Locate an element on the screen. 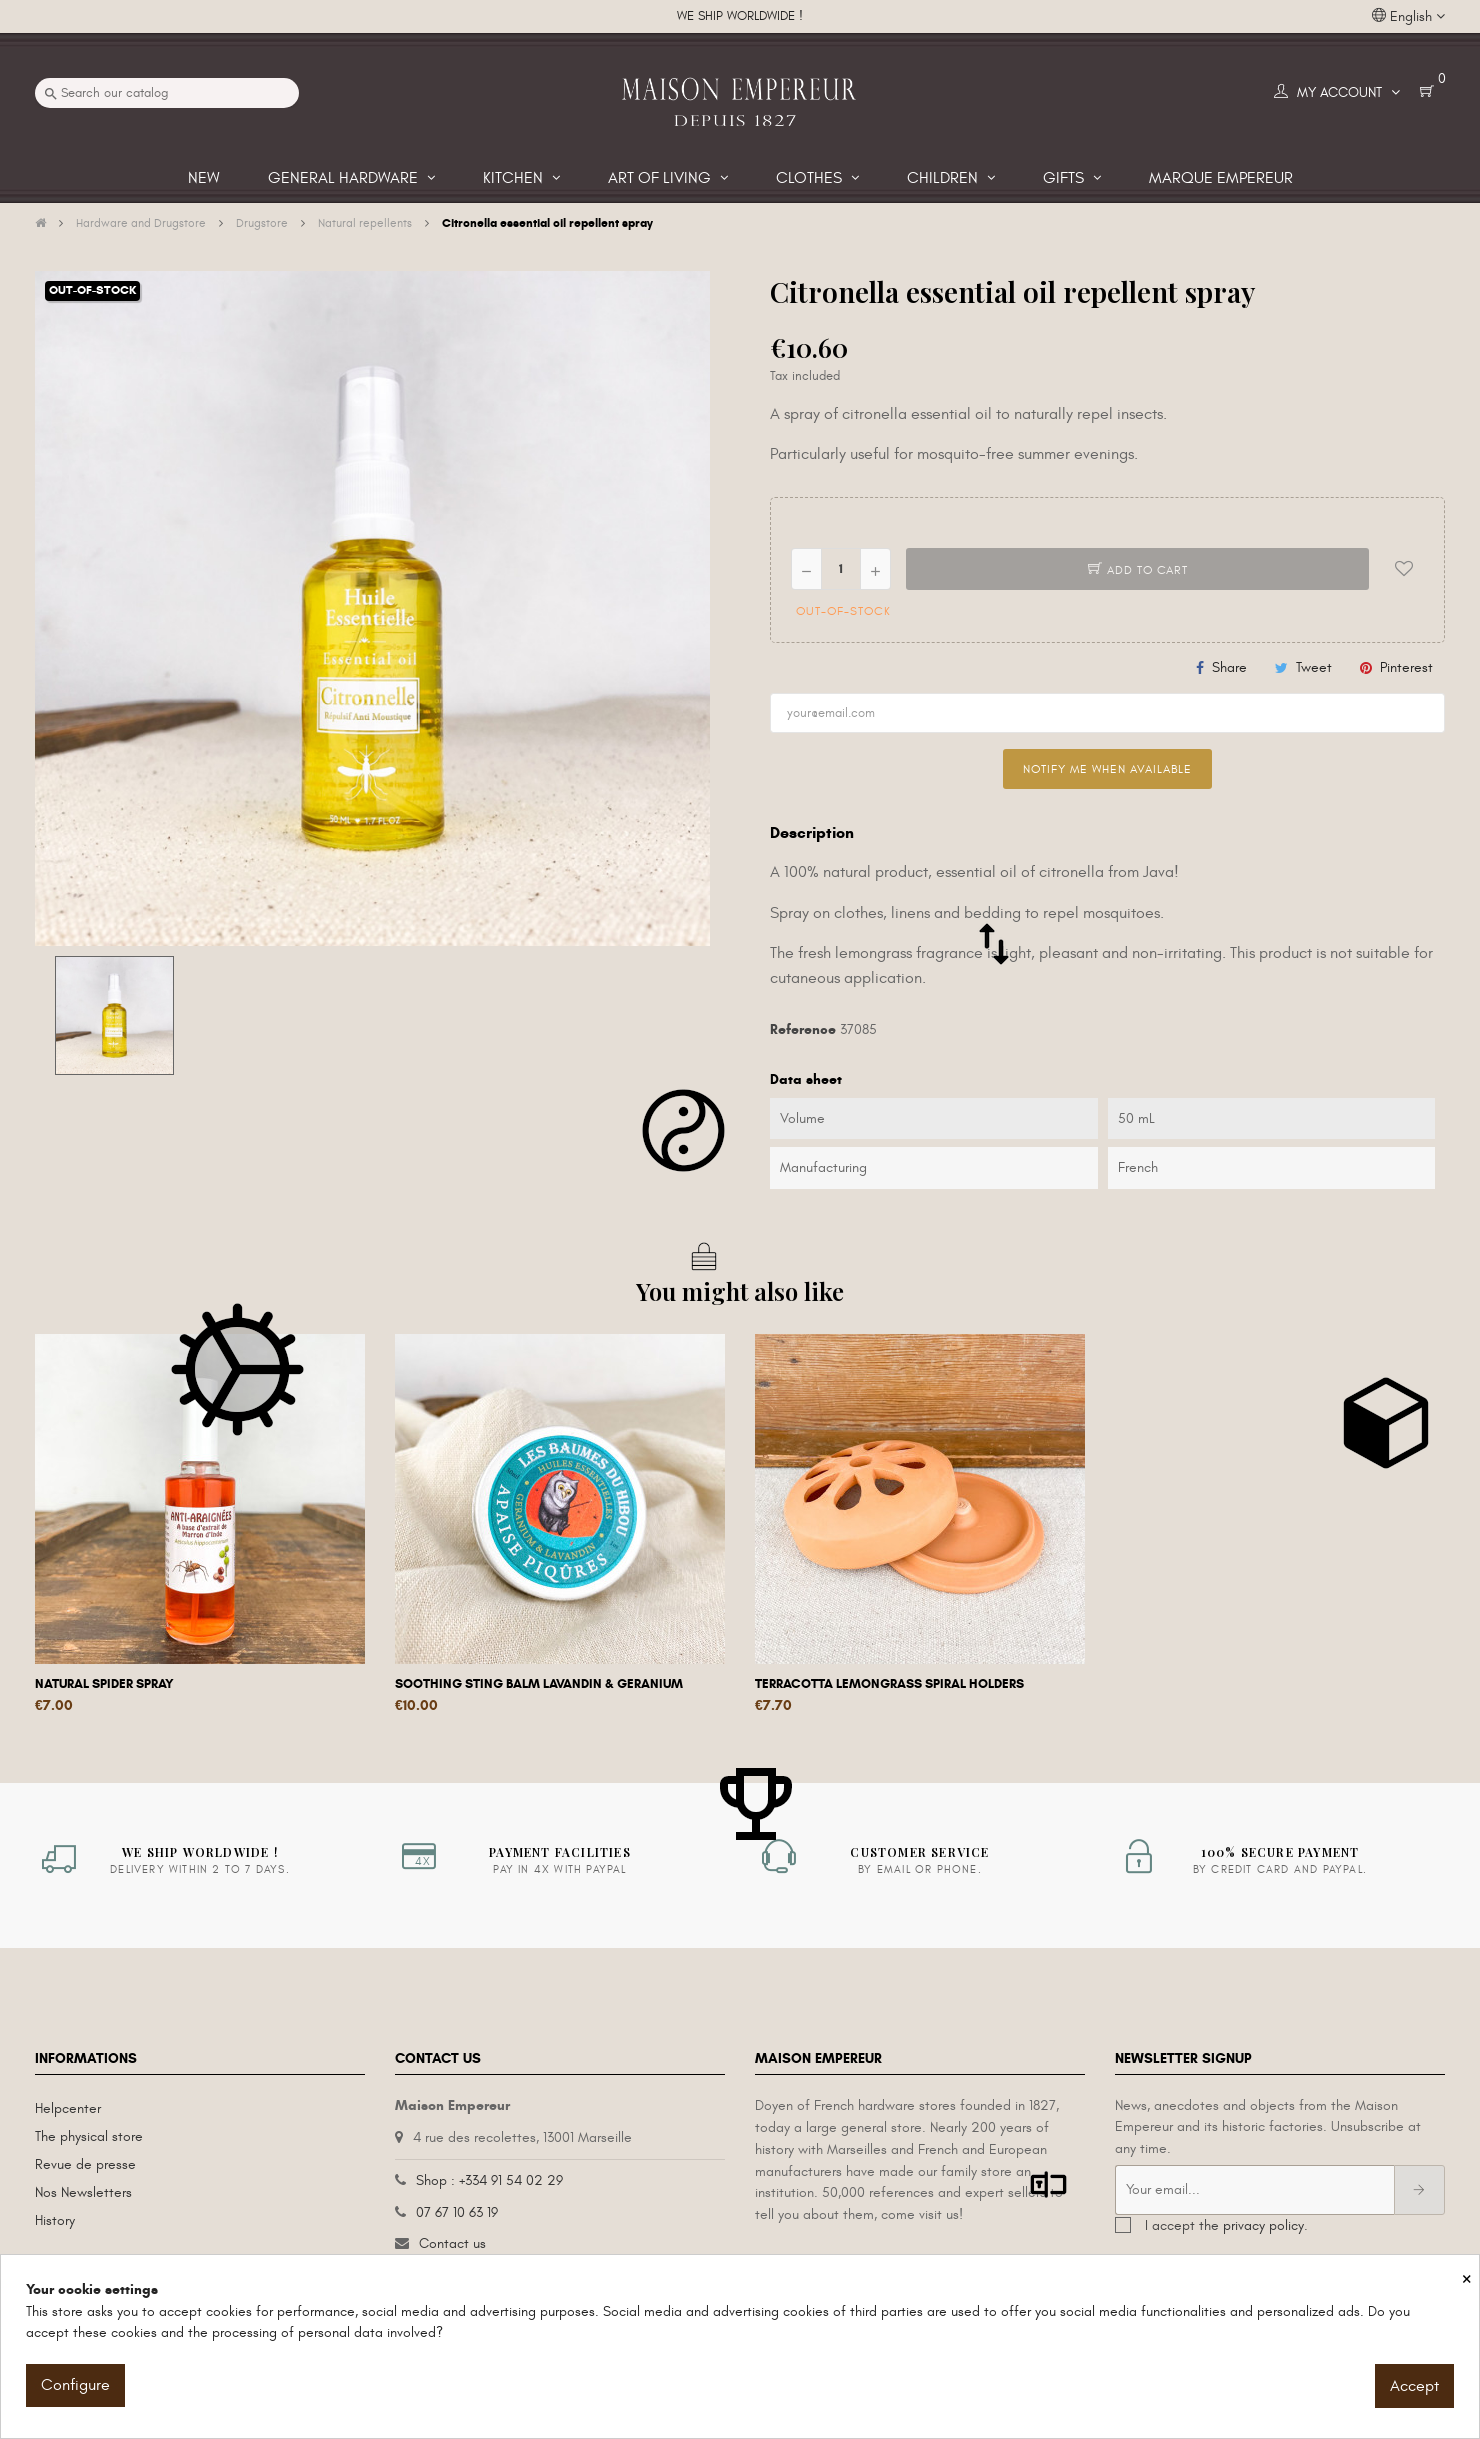 The height and width of the screenshot is (2439, 1480). access settings or preferences is located at coordinates (237, 1369).